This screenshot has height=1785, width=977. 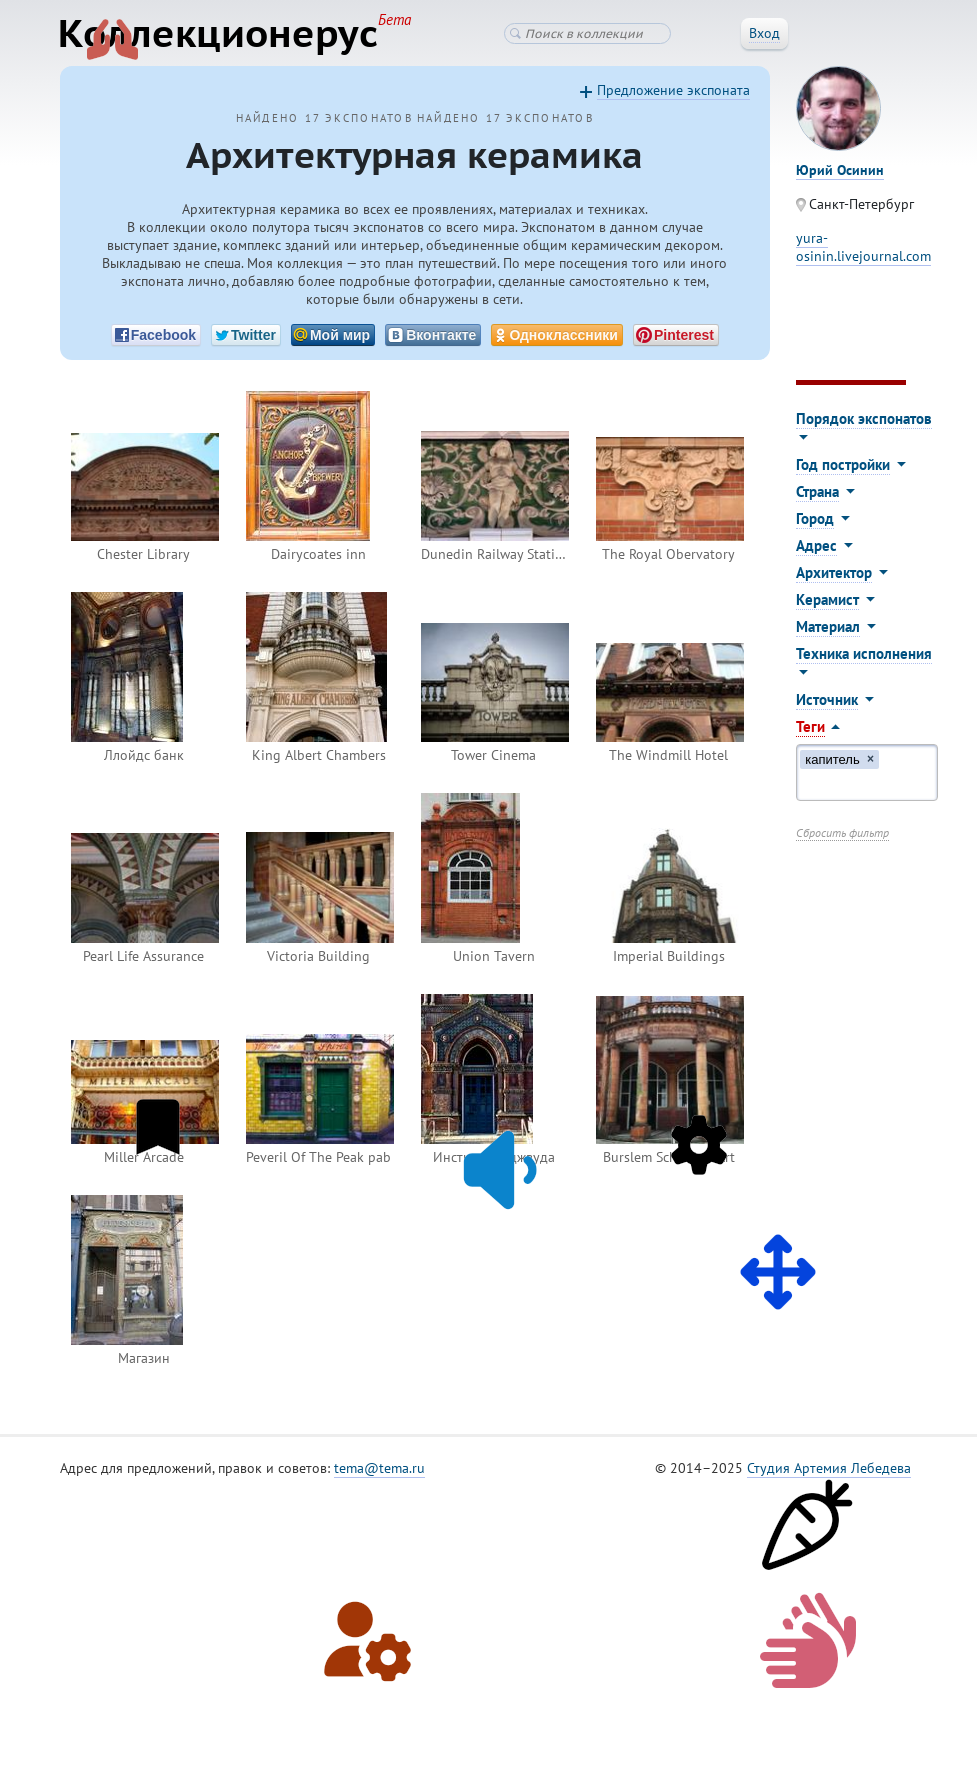 I want to click on move or reposition an element, so click(x=778, y=1272).